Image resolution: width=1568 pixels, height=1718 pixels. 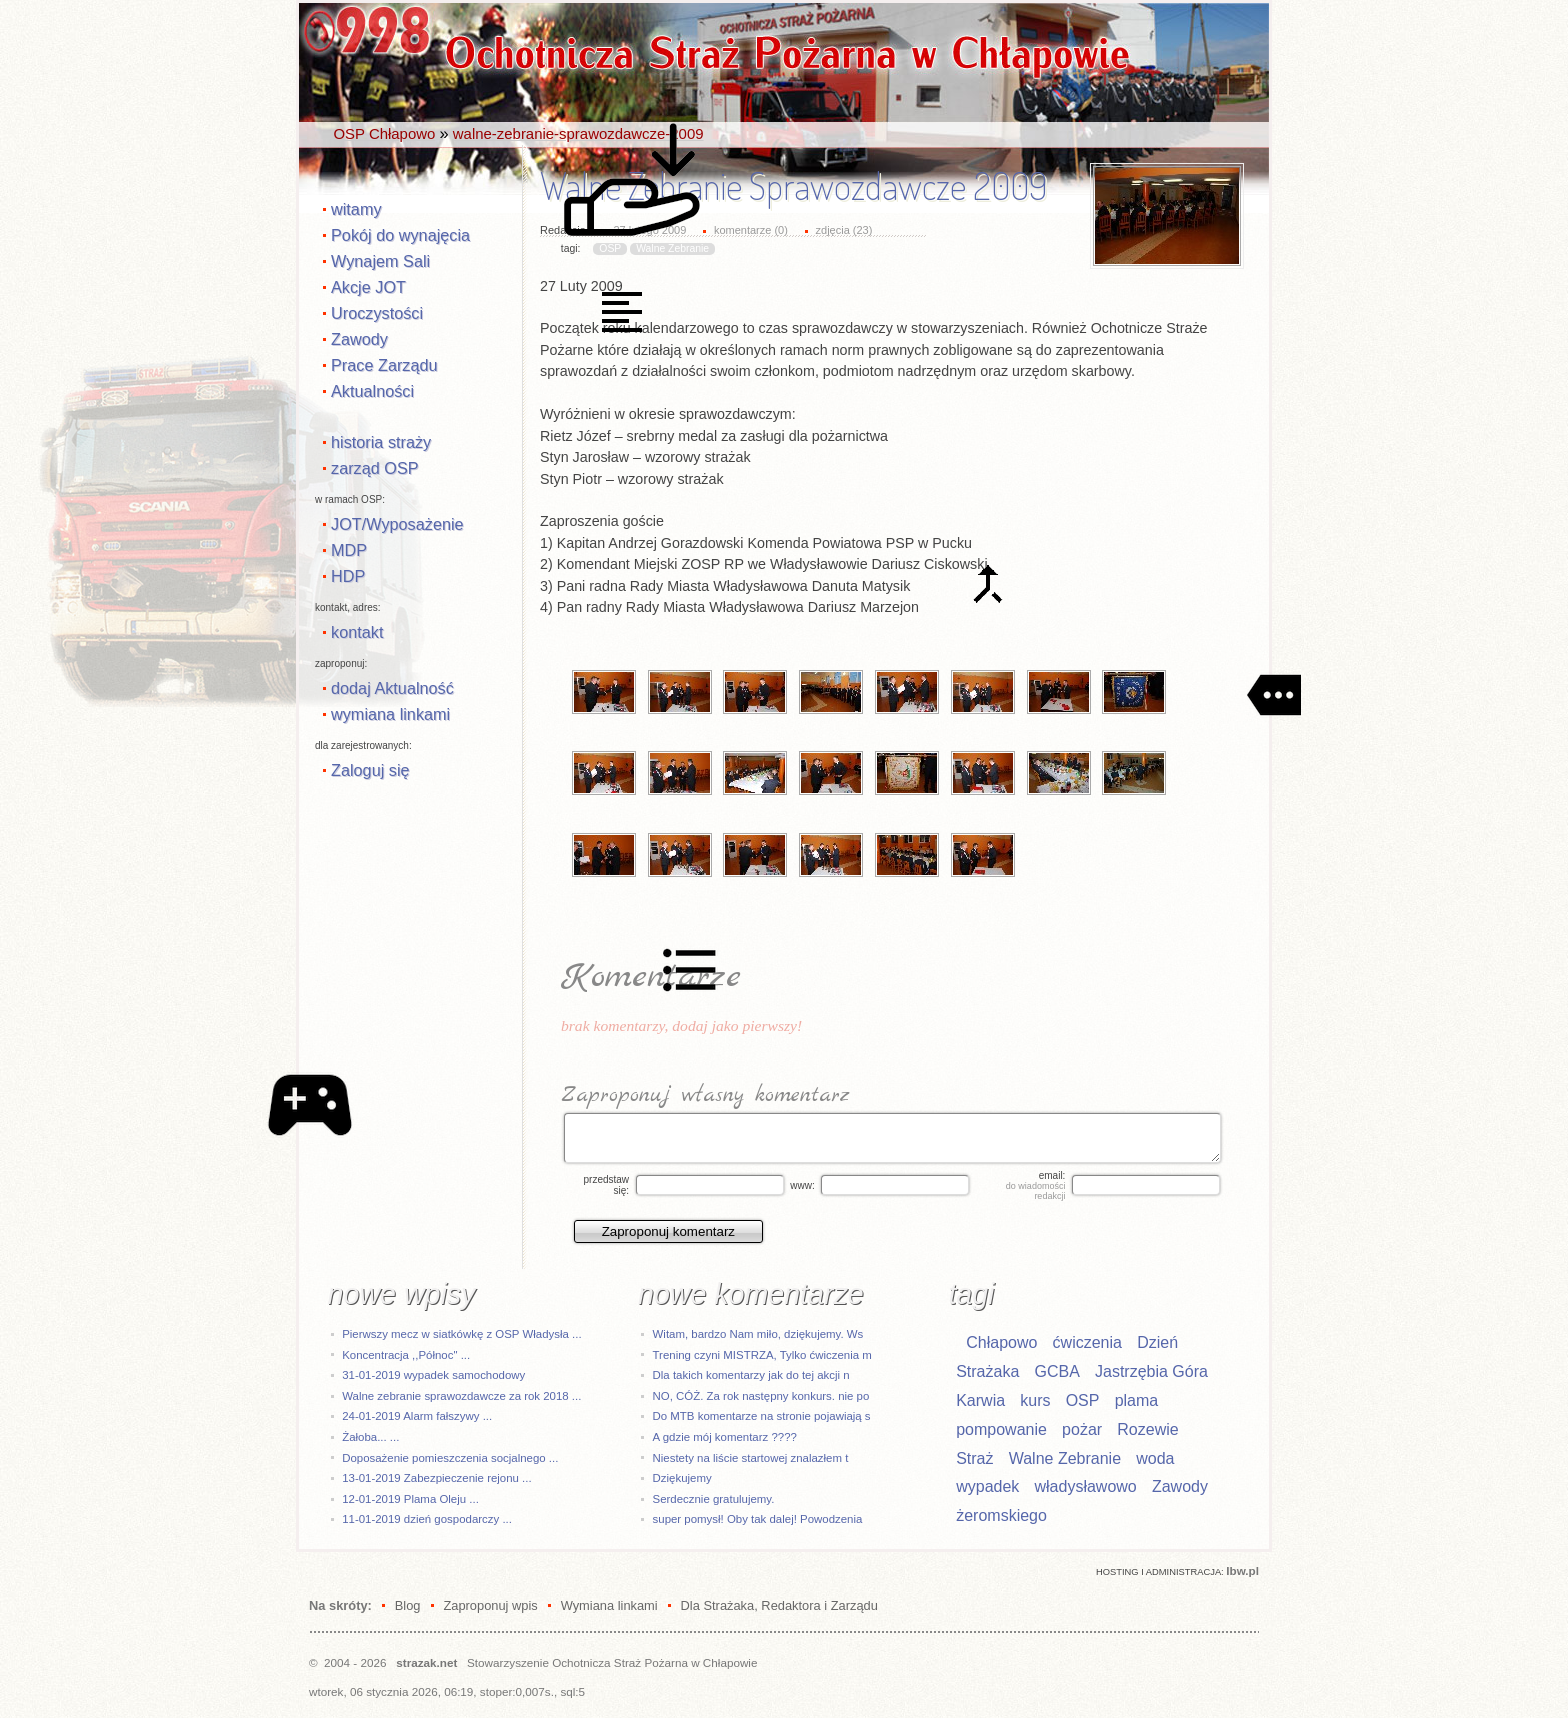 I want to click on receive or accept an incoming item, so click(x=636, y=186).